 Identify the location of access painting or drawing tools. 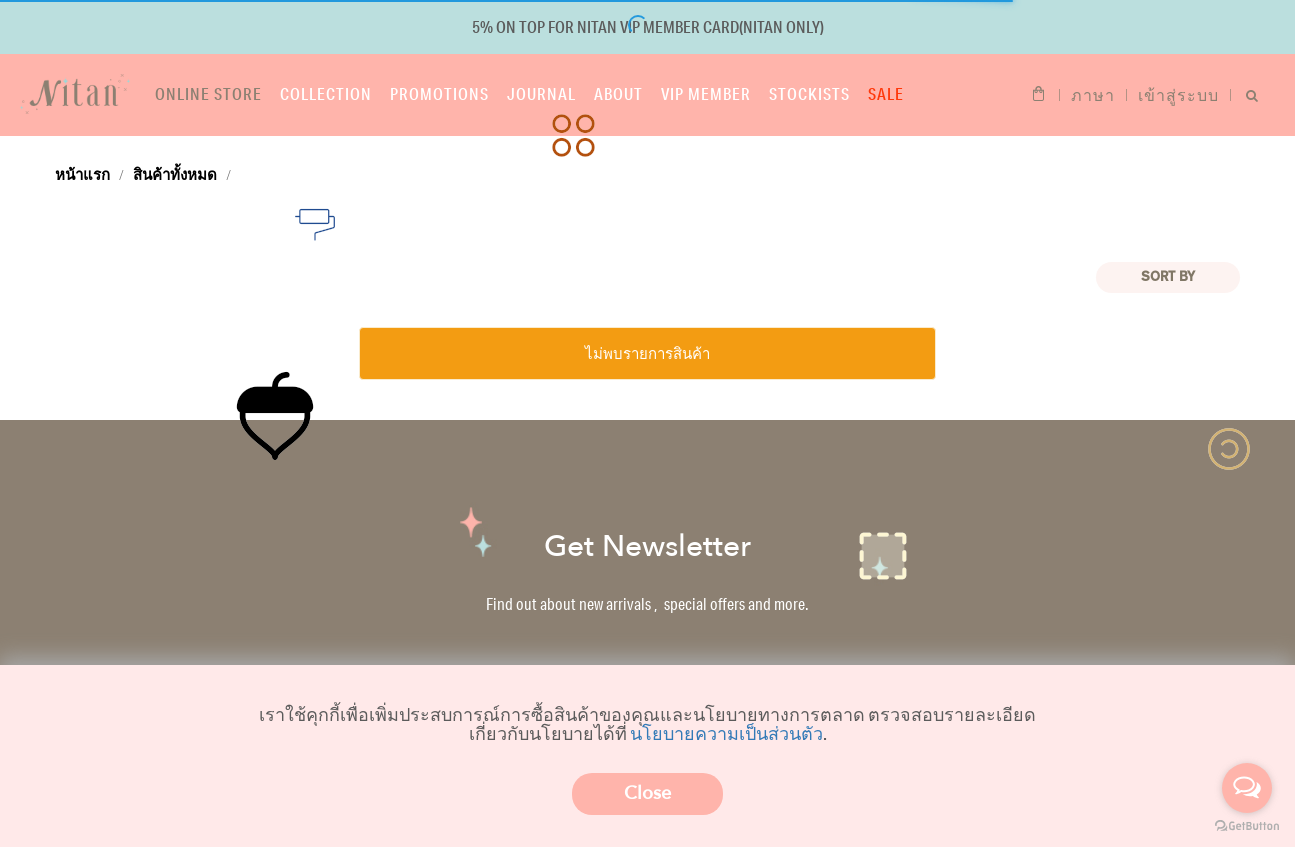
(315, 222).